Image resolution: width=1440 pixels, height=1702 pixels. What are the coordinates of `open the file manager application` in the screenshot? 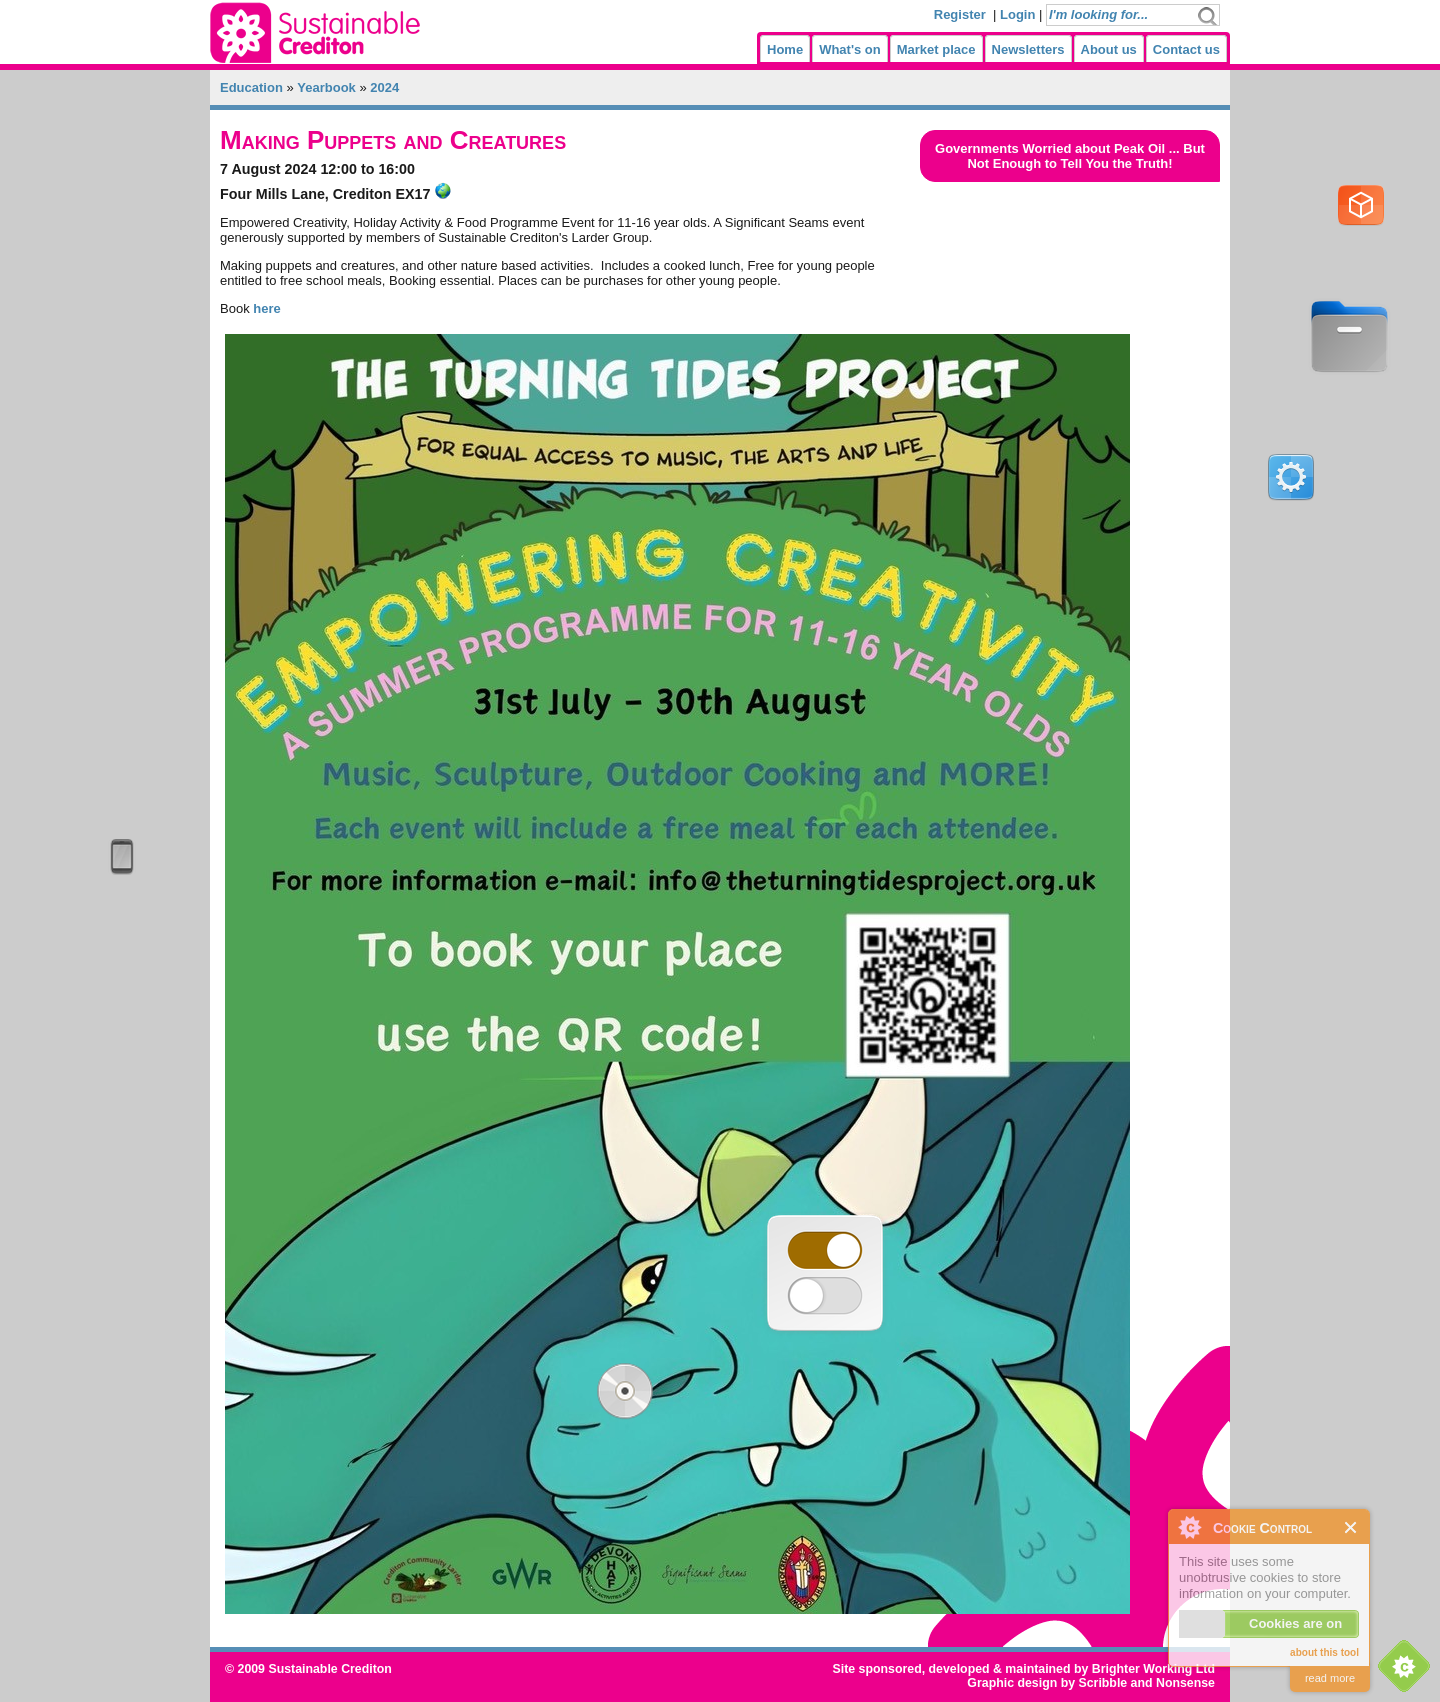 It's located at (1349, 336).